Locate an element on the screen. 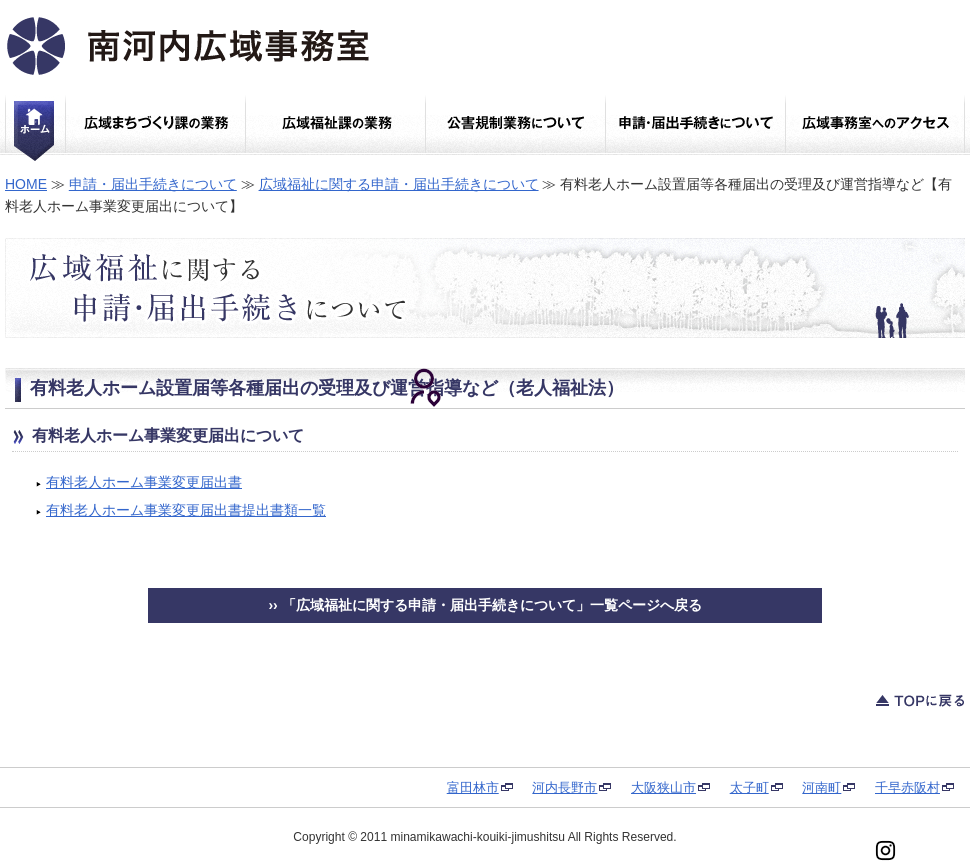 This screenshot has height=867, width=970. view user's current location is located at coordinates (424, 387).